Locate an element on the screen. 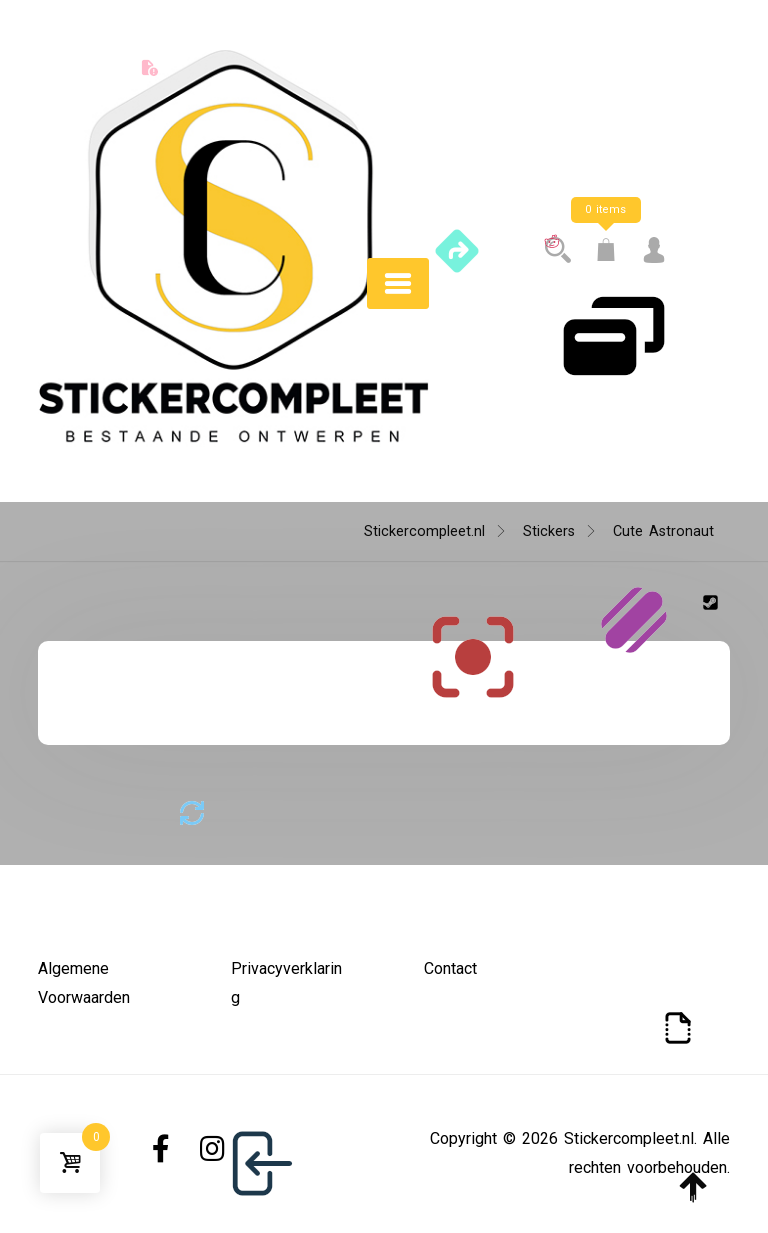 Image resolution: width=768 pixels, height=1233 pixels. log in to your account is located at coordinates (257, 1163).